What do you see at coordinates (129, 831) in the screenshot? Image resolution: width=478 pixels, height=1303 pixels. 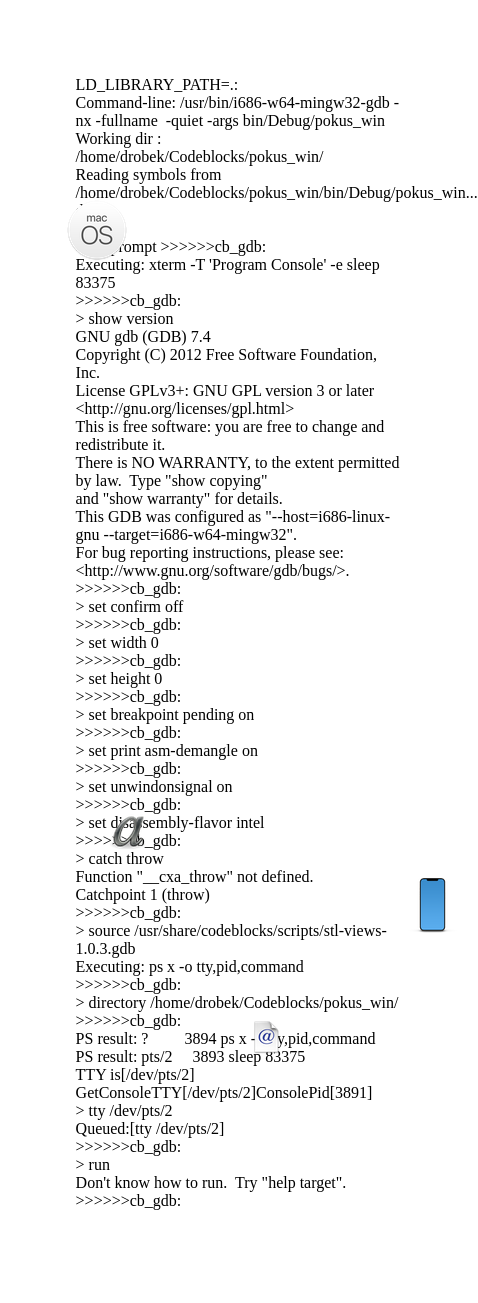 I see `apply italic formatting to selected text` at bounding box center [129, 831].